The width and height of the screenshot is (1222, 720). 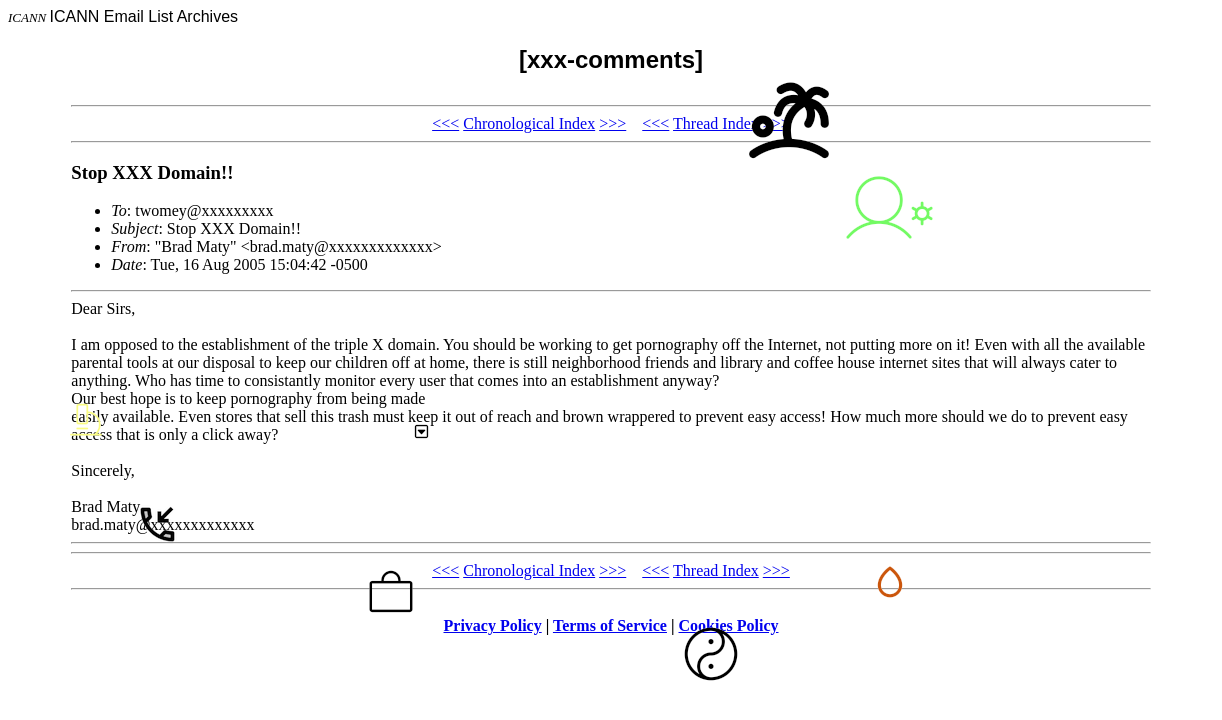 What do you see at coordinates (157, 524) in the screenshot?
I see `indicates an incoming call or callback request` at bounding box center [157, 524].